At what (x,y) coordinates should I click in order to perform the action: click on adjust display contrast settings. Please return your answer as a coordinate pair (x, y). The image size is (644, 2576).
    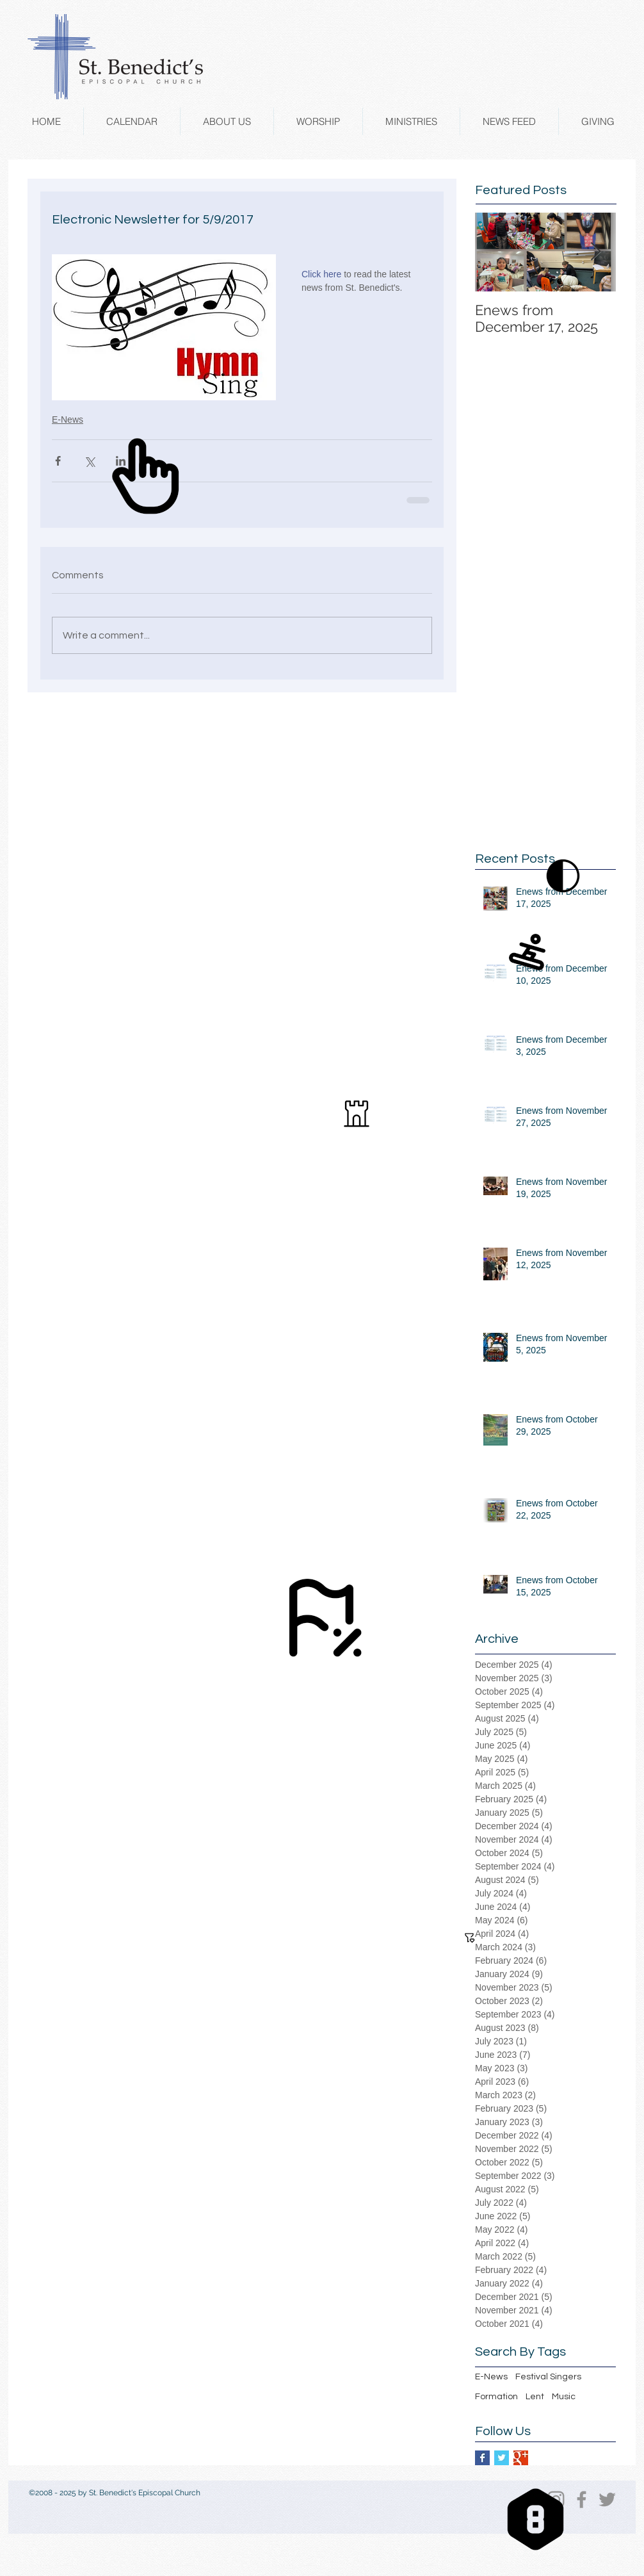
    Looking at the image, I should click on (563, 876).